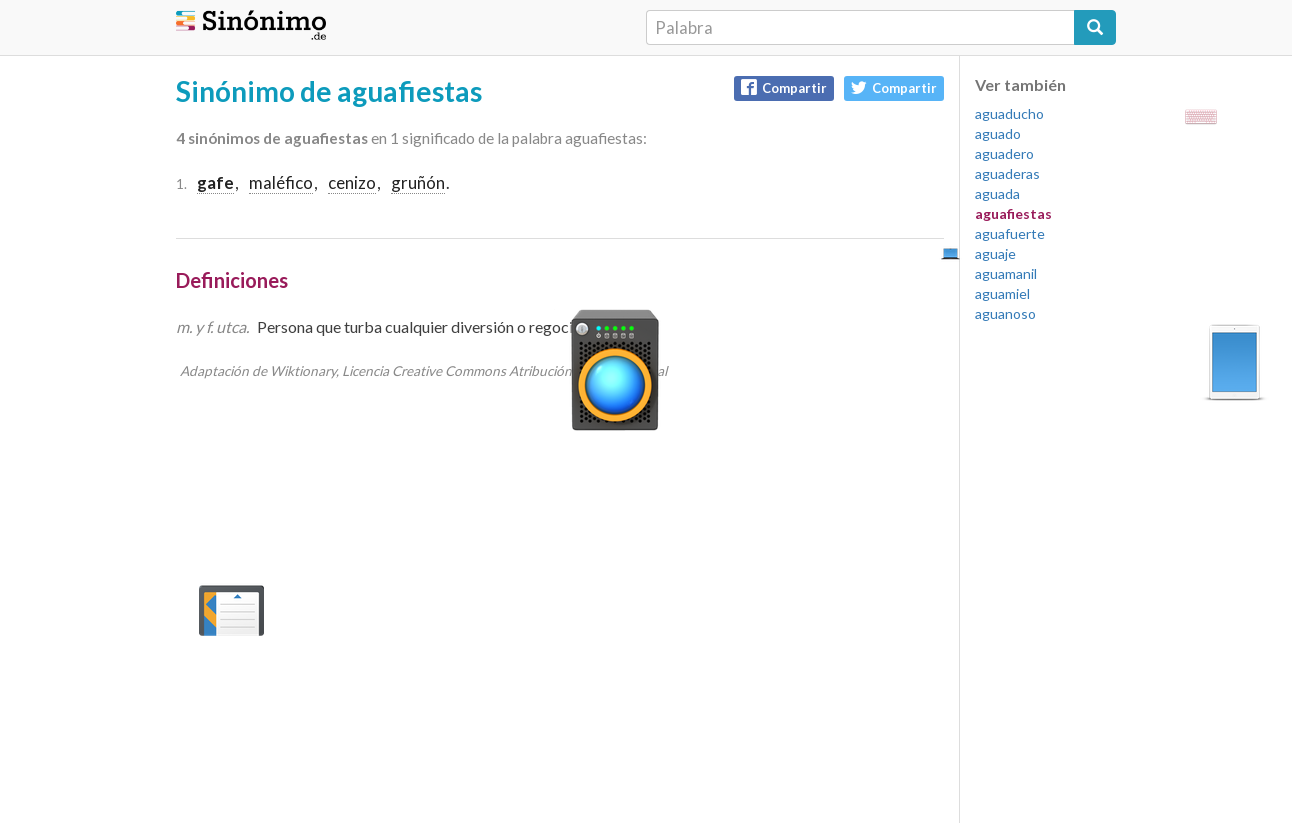 The width and height of the screenshot is (1292, 823). Describe the element at coordinates (231, 611) in the screenshot. I see `open task manager or running applications` at that location.